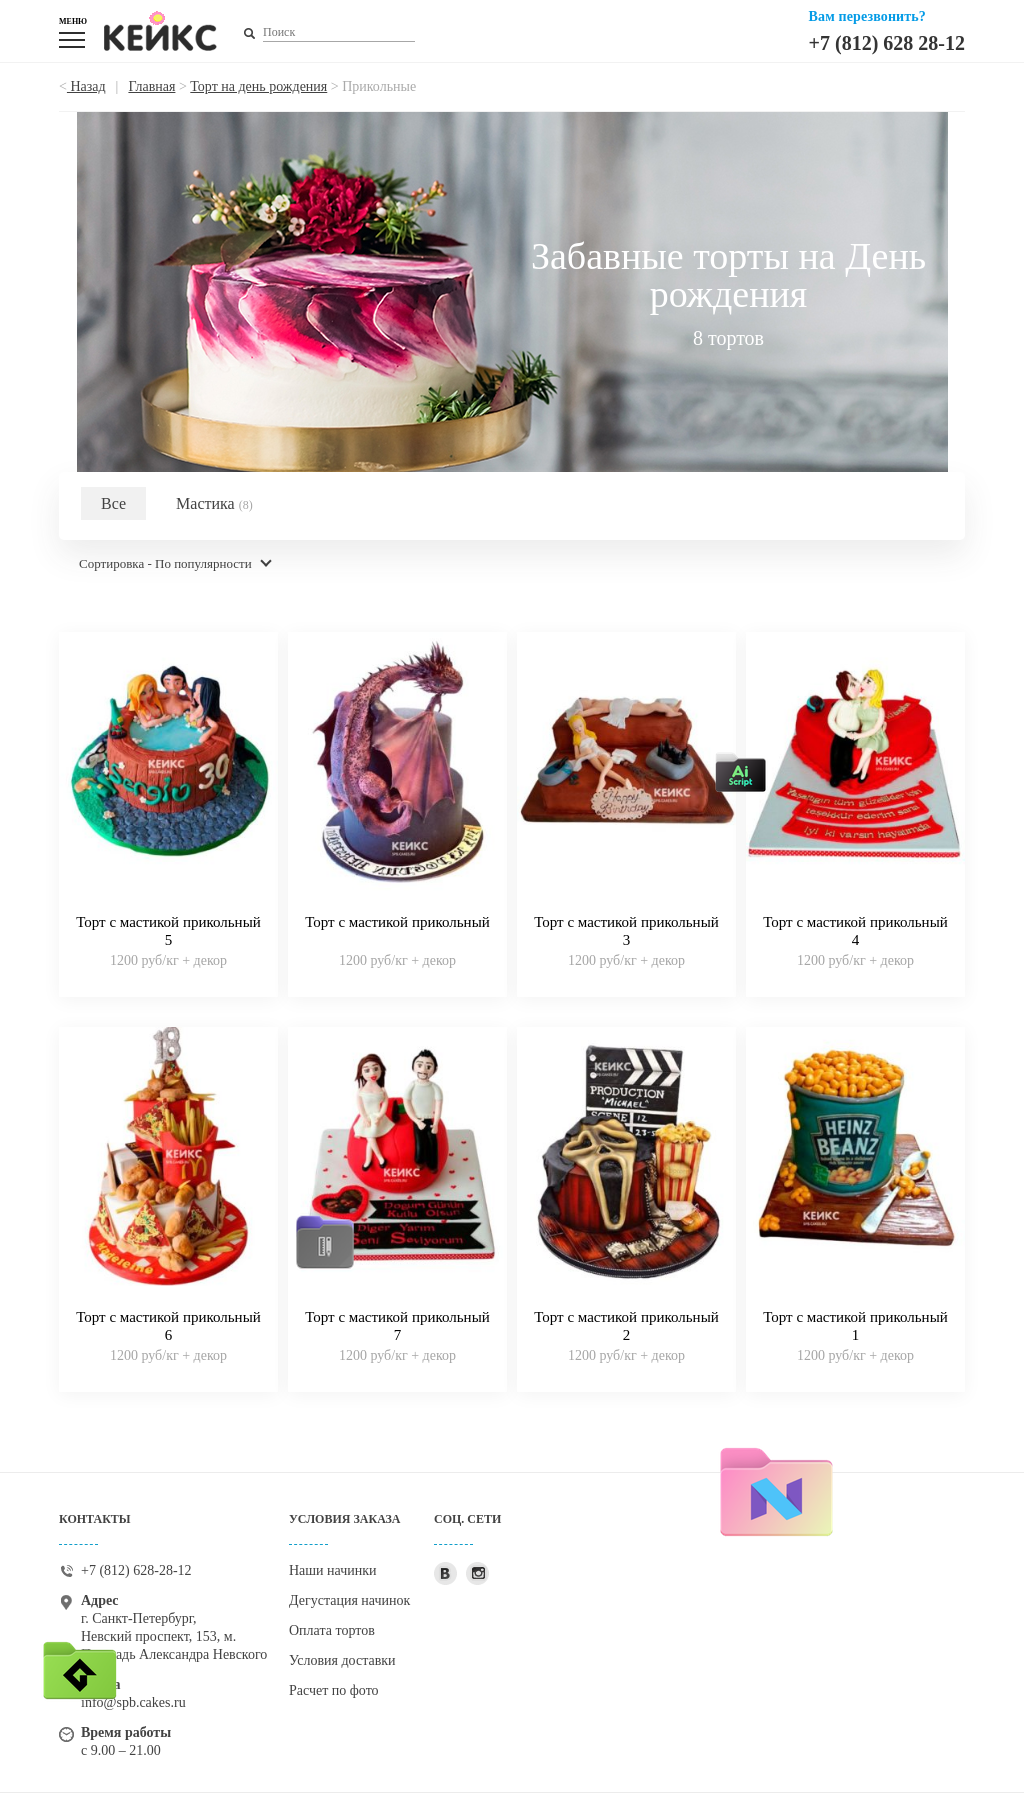 The image size is (1024, 1793). I want to click on open folder containing AI scripts, so click(740, 773).